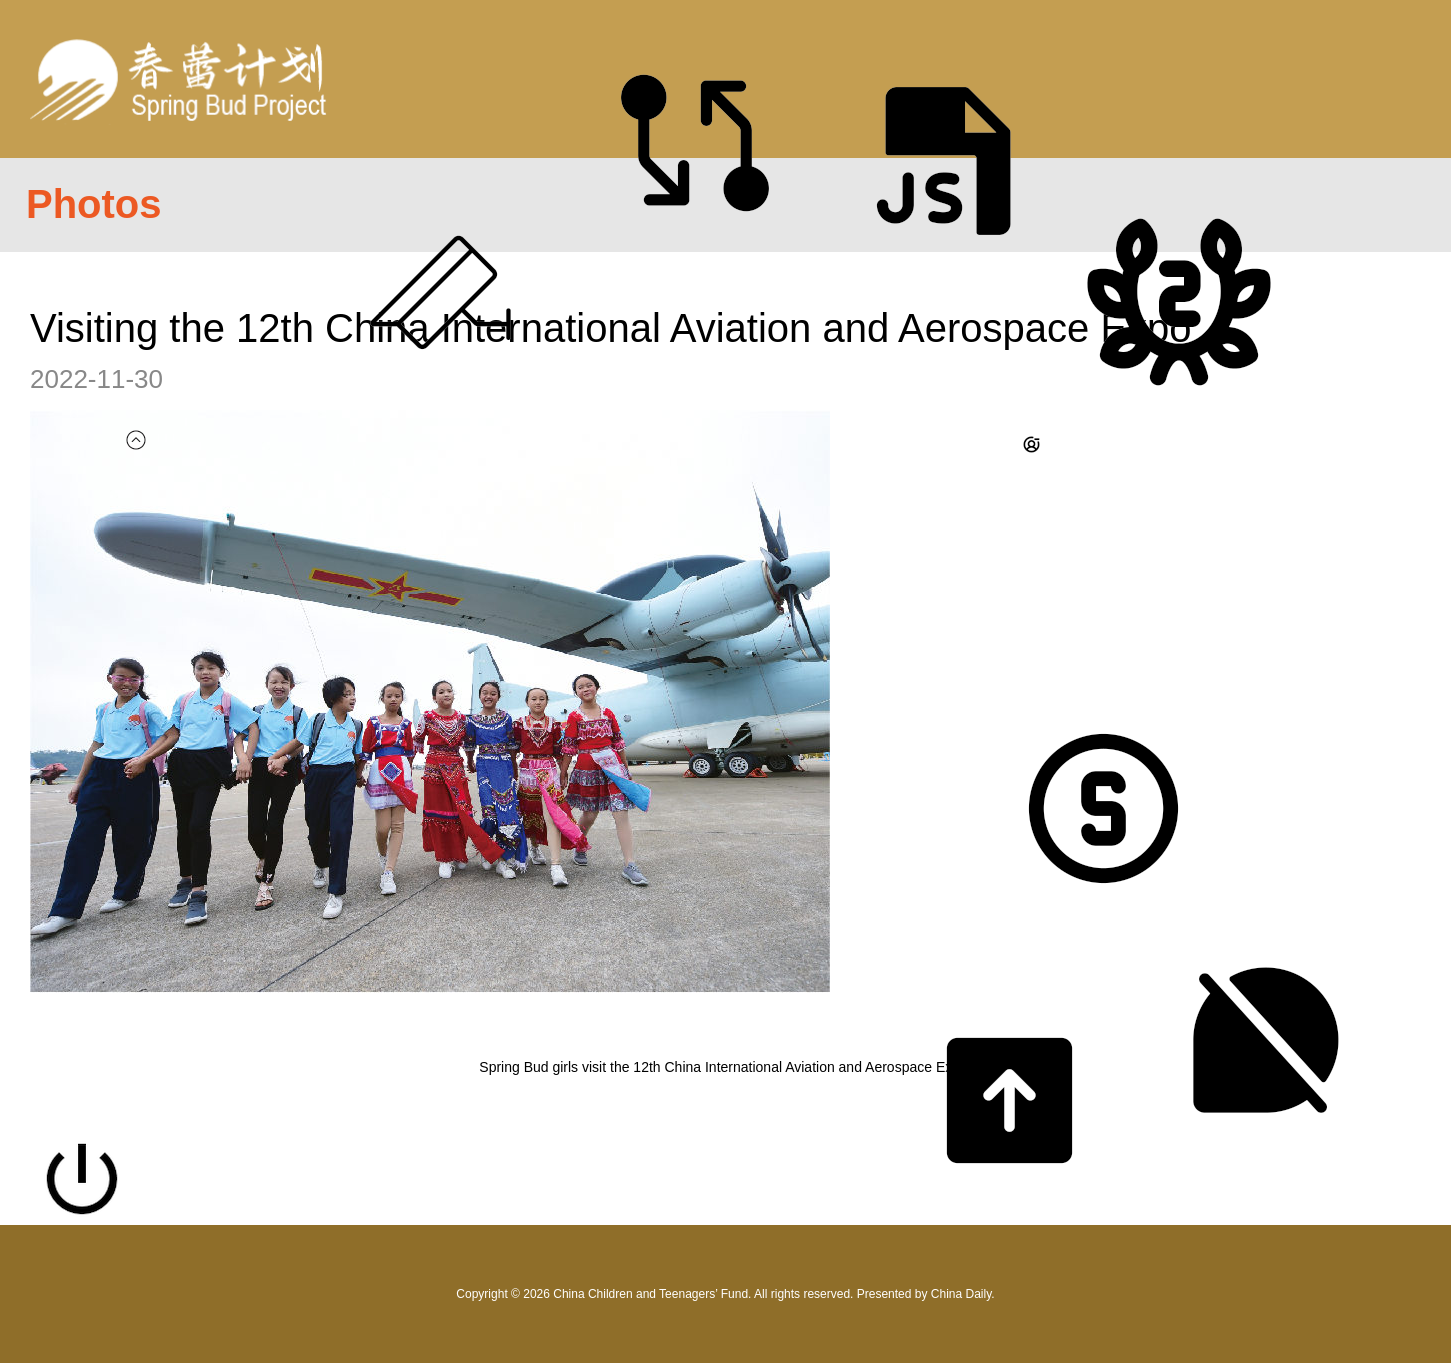 This screenshot has height=1363, width=1451. I want to click on indicates second place ranking or achievement, so click(1179, 302).